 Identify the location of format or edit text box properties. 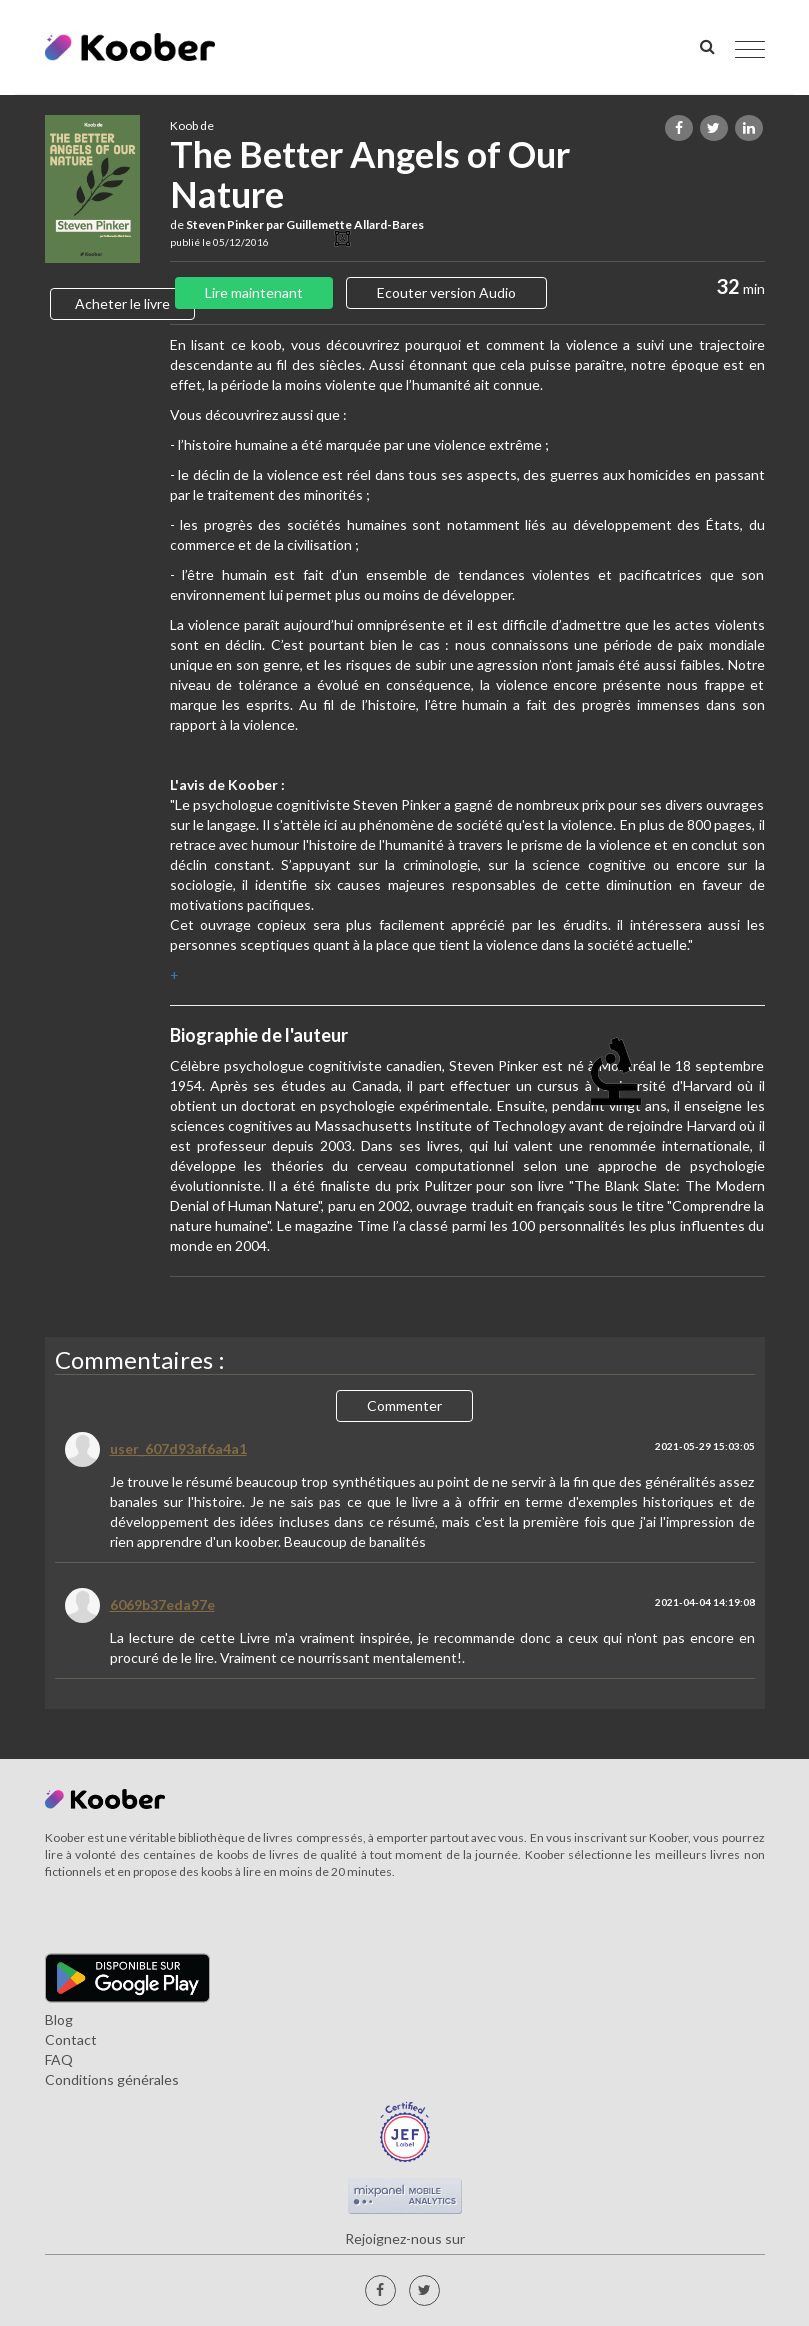
(342, 238).